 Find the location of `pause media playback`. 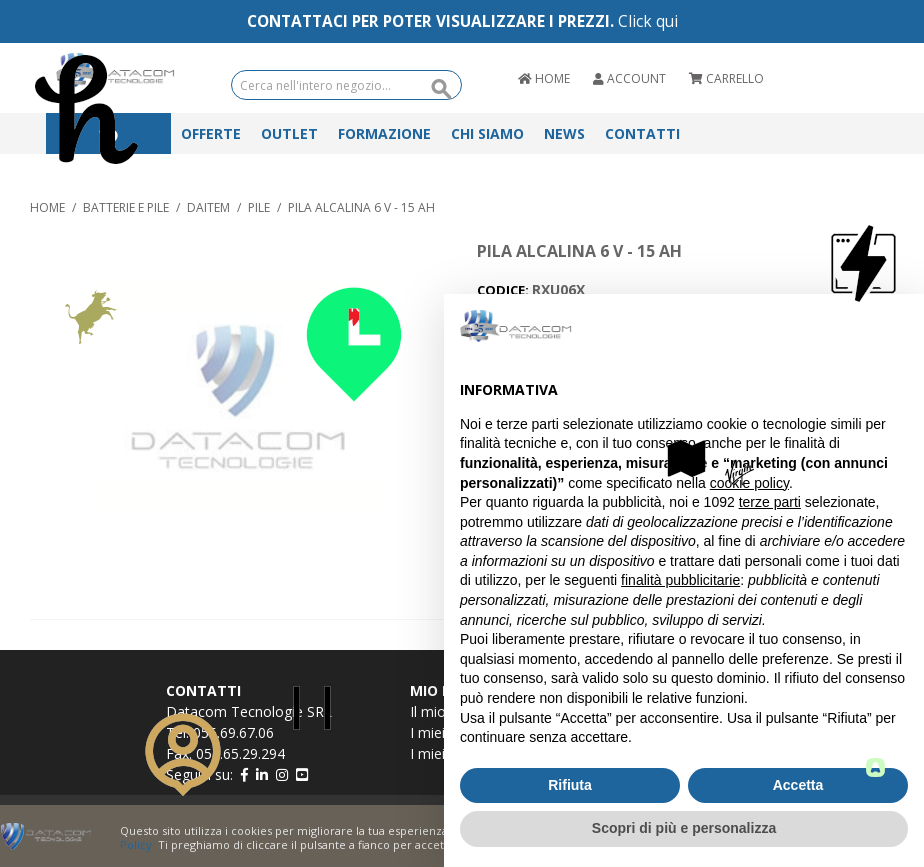

pause media playback is located at coordinates (312, 708).